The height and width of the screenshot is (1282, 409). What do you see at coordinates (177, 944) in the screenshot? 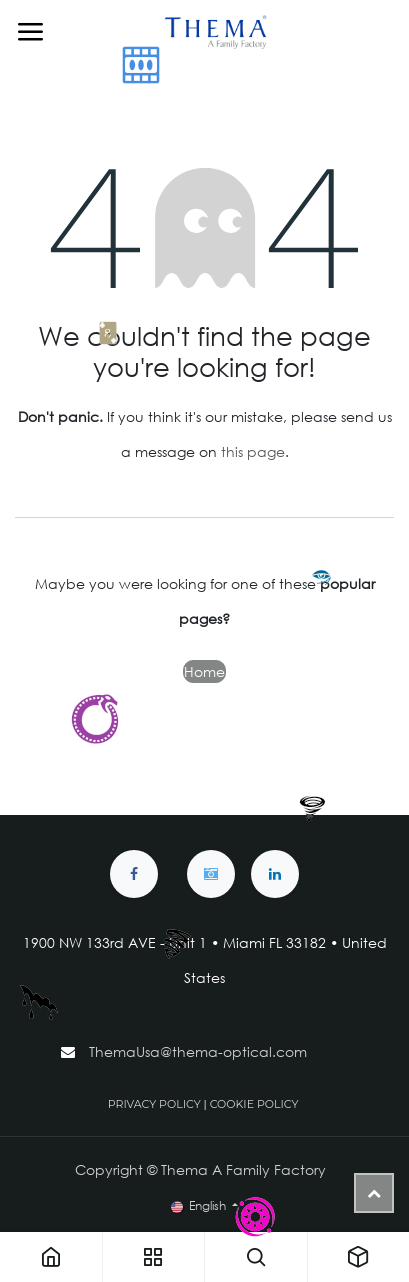
I see `equip zebra-patterned shield armor` at bounding box center [177, 944].